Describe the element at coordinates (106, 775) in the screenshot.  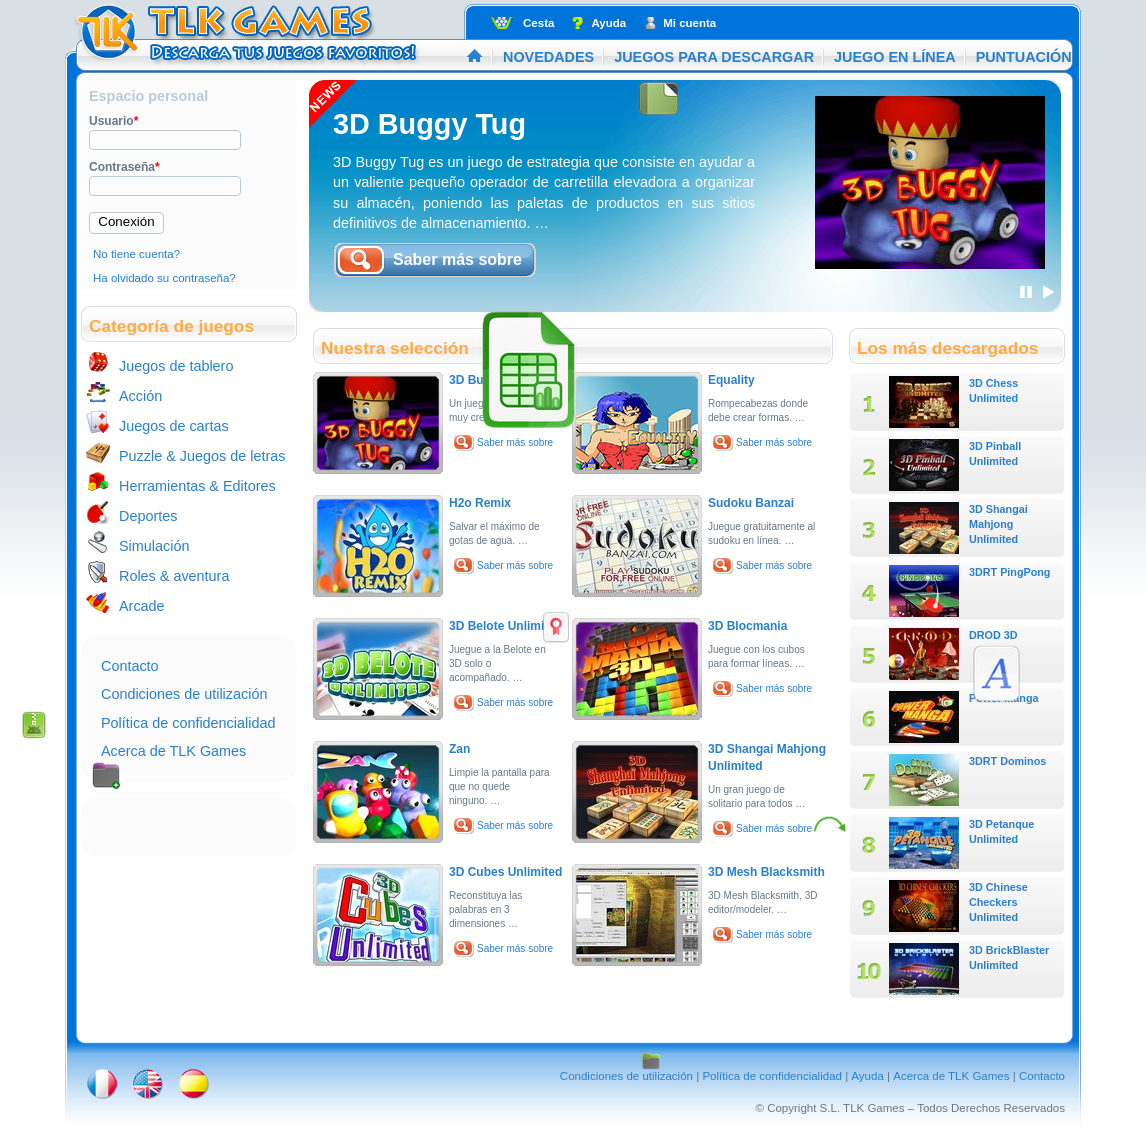
I see `create a new folder` at that location.